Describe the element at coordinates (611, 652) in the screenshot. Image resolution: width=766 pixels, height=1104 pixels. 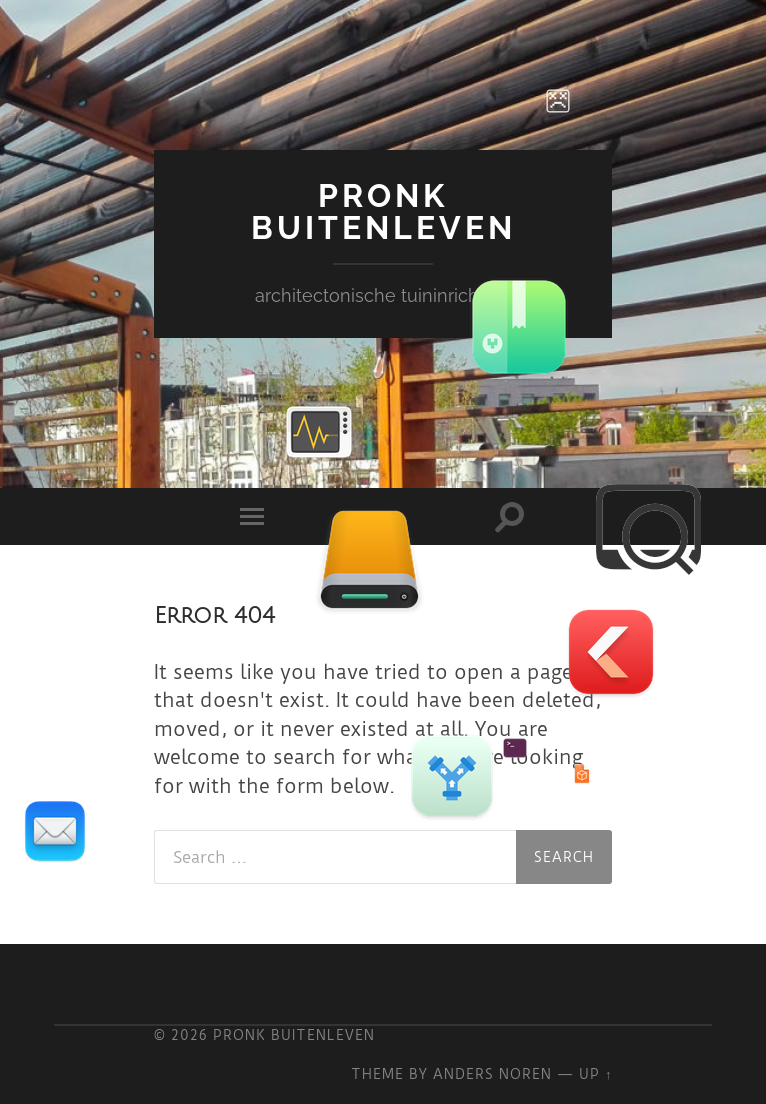
I see `open haguichi VPN network manager` at that location.